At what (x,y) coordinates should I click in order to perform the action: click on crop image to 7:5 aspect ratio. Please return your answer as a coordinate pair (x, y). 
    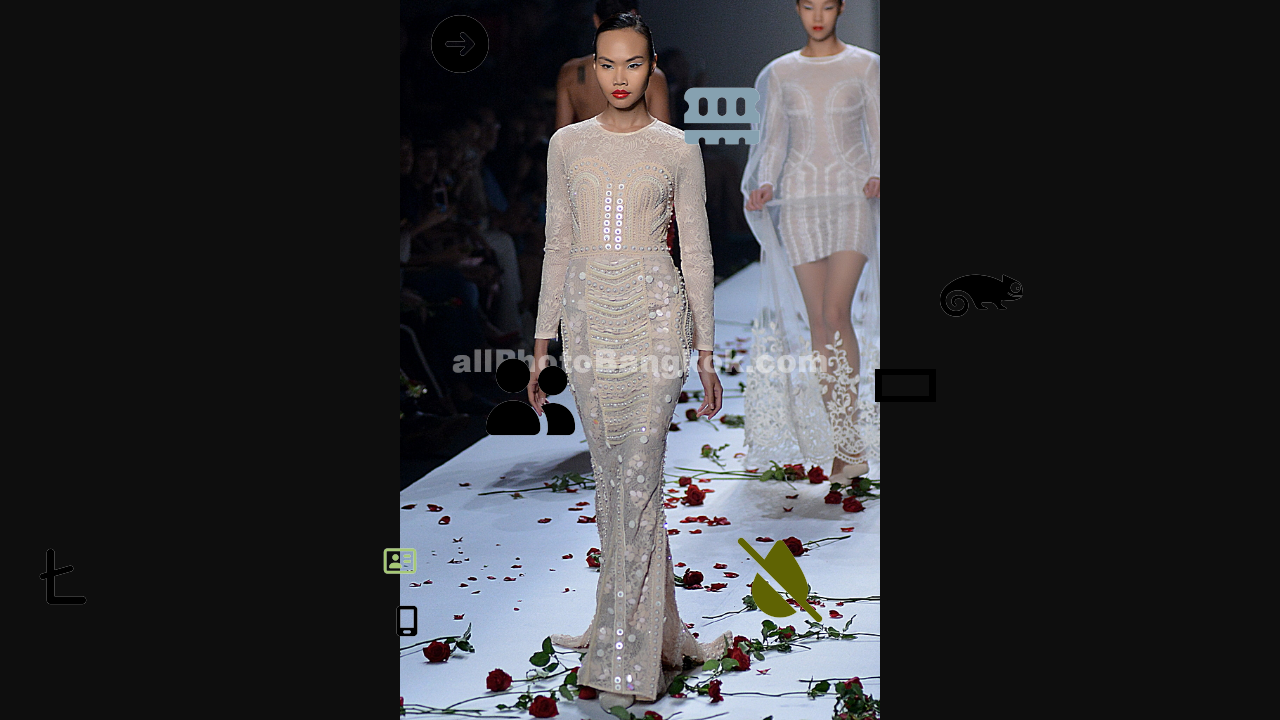
    Looking at the image, I should click on (905, 385).